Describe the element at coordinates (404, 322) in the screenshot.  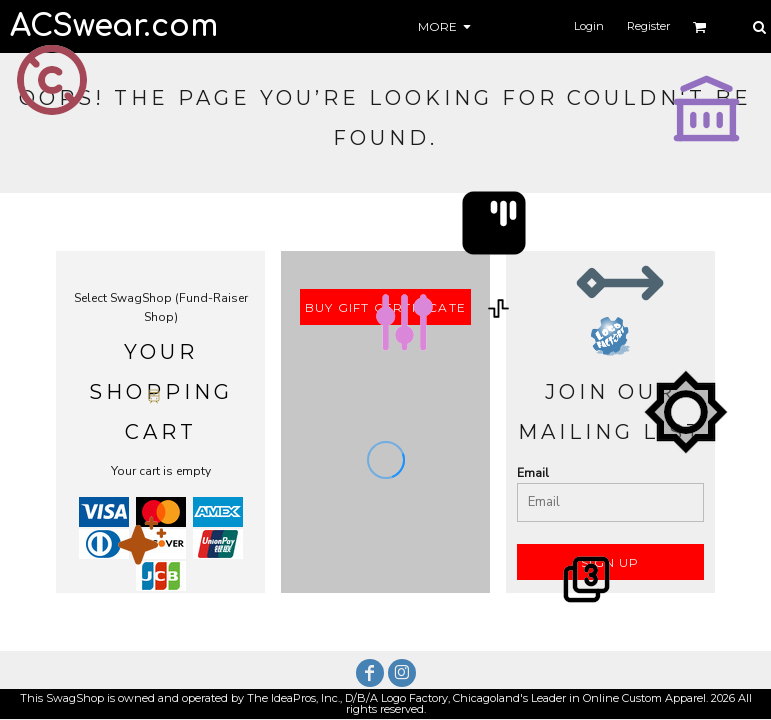
I see `adjust settings or preferences` at that location.